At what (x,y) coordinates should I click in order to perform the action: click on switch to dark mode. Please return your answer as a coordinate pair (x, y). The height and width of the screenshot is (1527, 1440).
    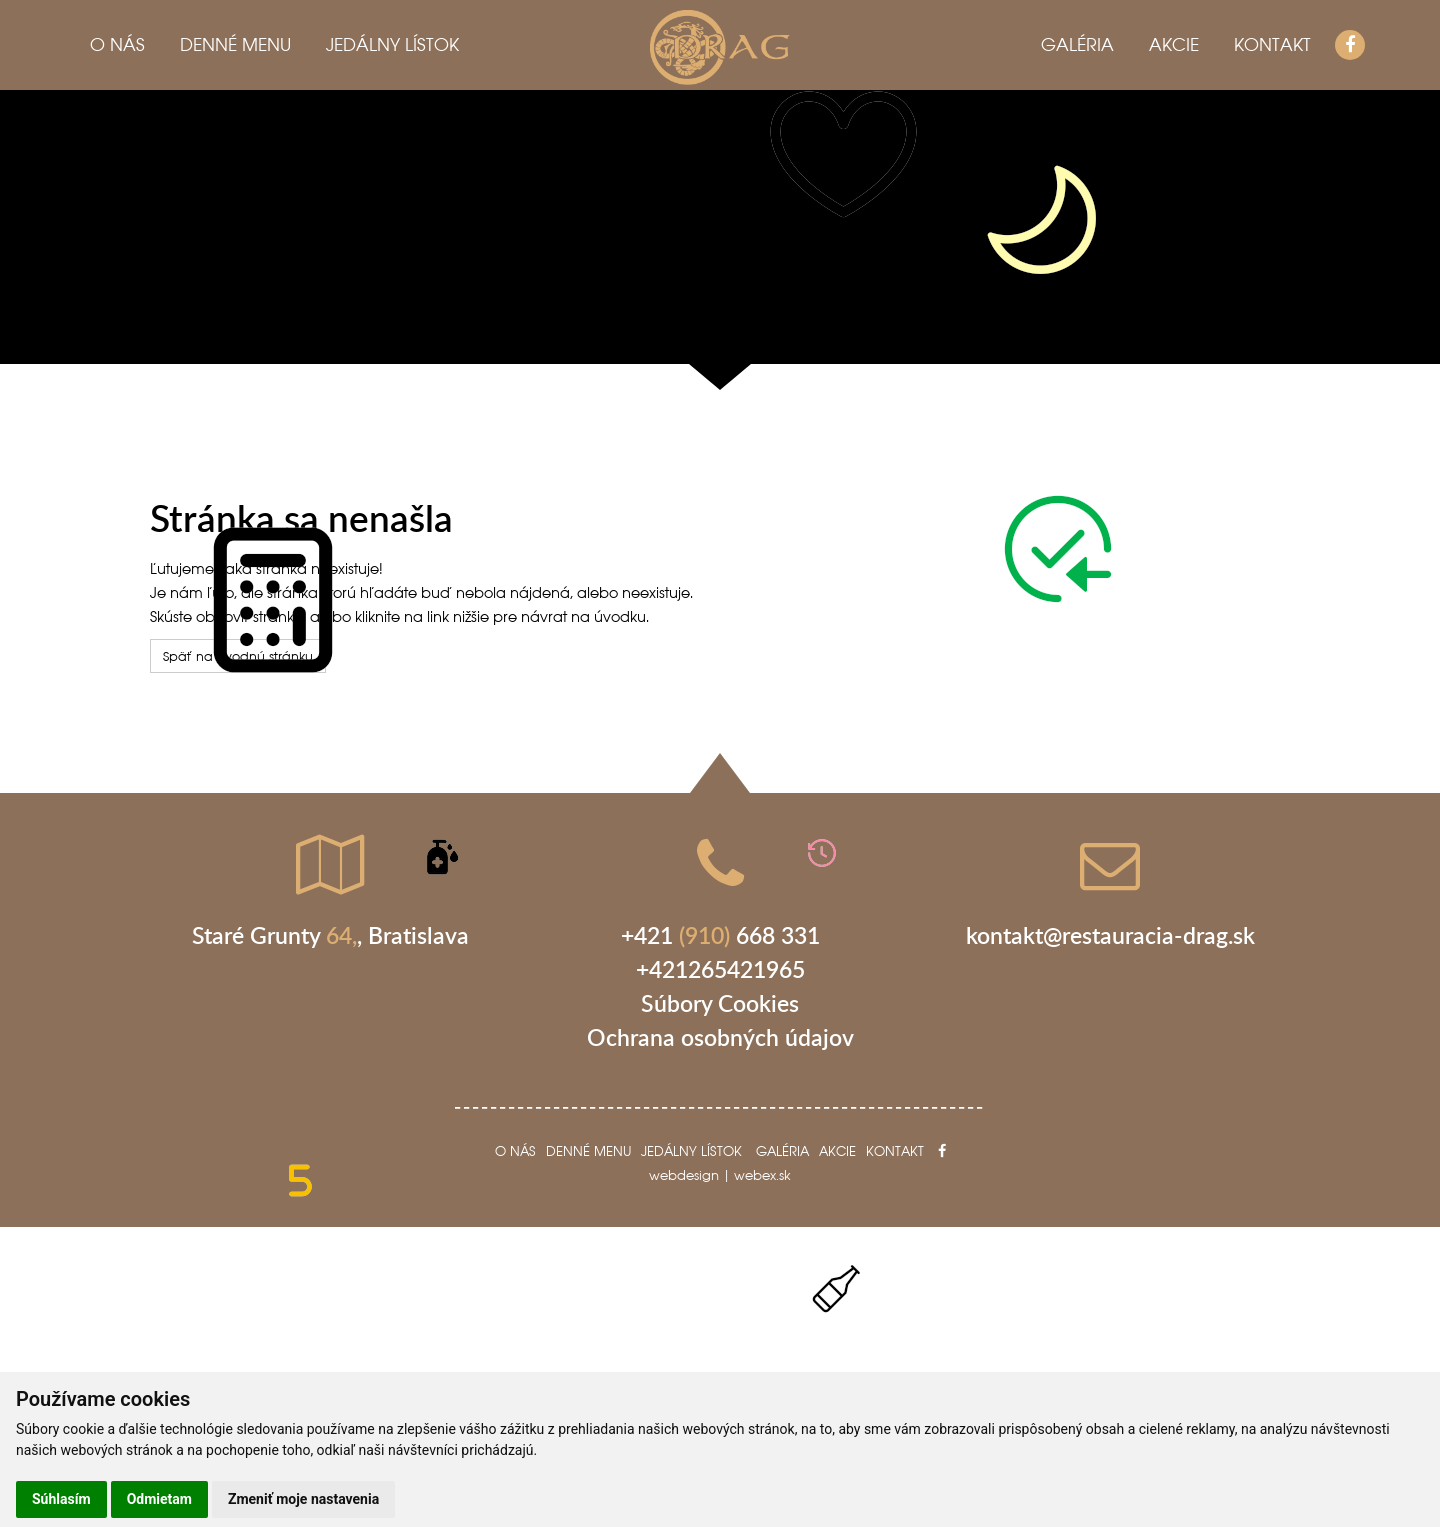
    Looking at the image, I should click on (1040, 218).